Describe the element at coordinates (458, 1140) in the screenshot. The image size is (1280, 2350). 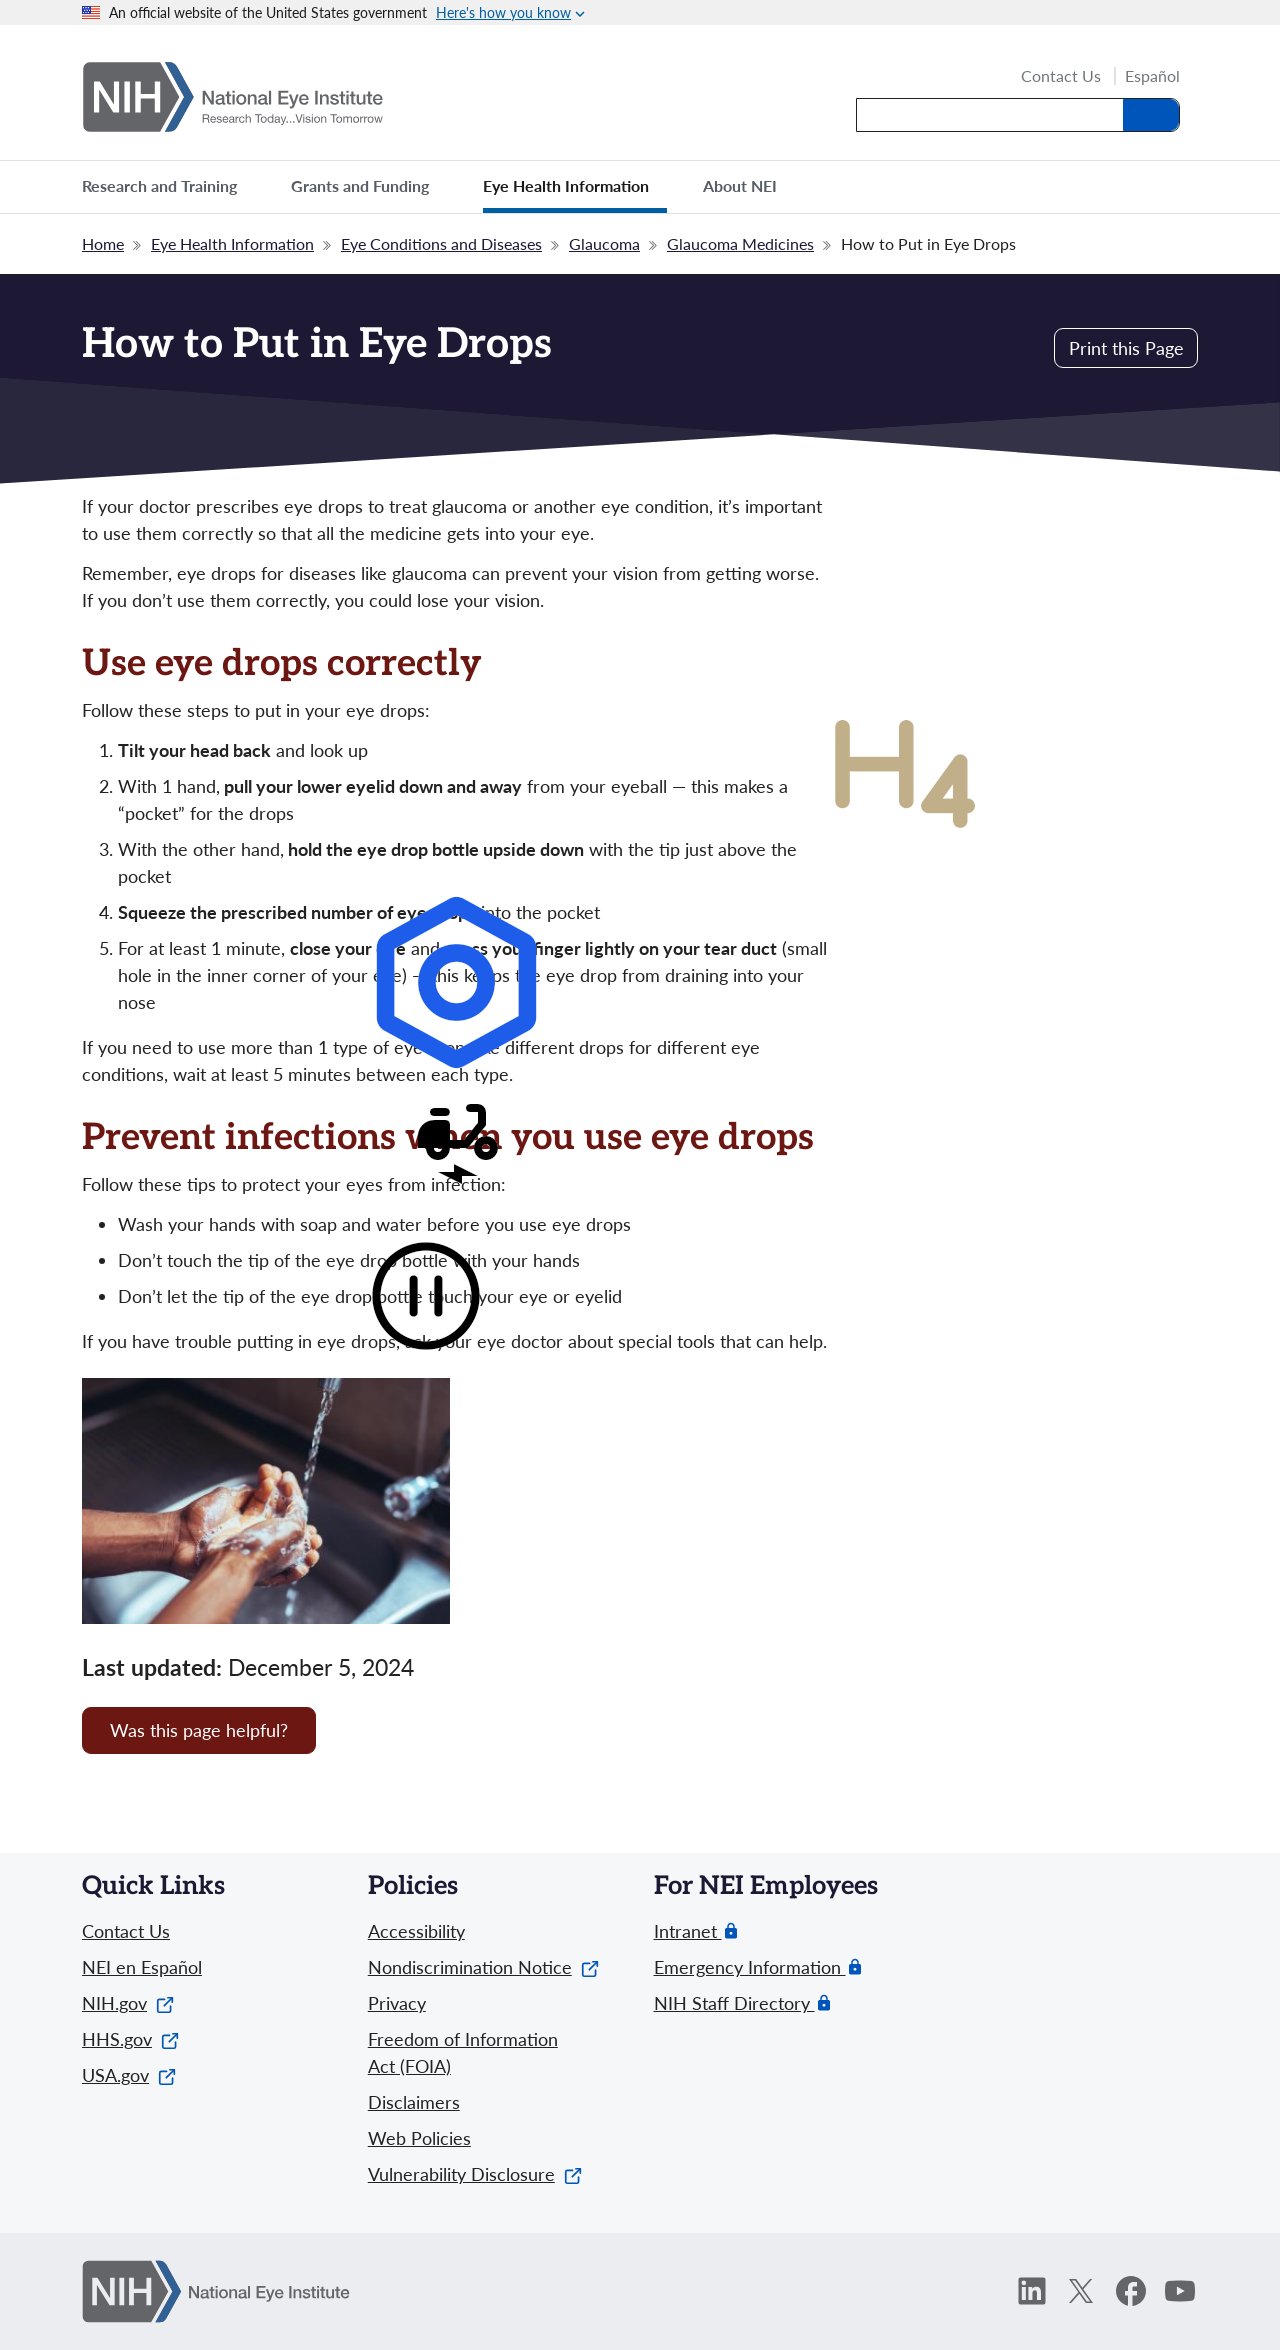
I see `select electric moped as transportation mode` at that location.